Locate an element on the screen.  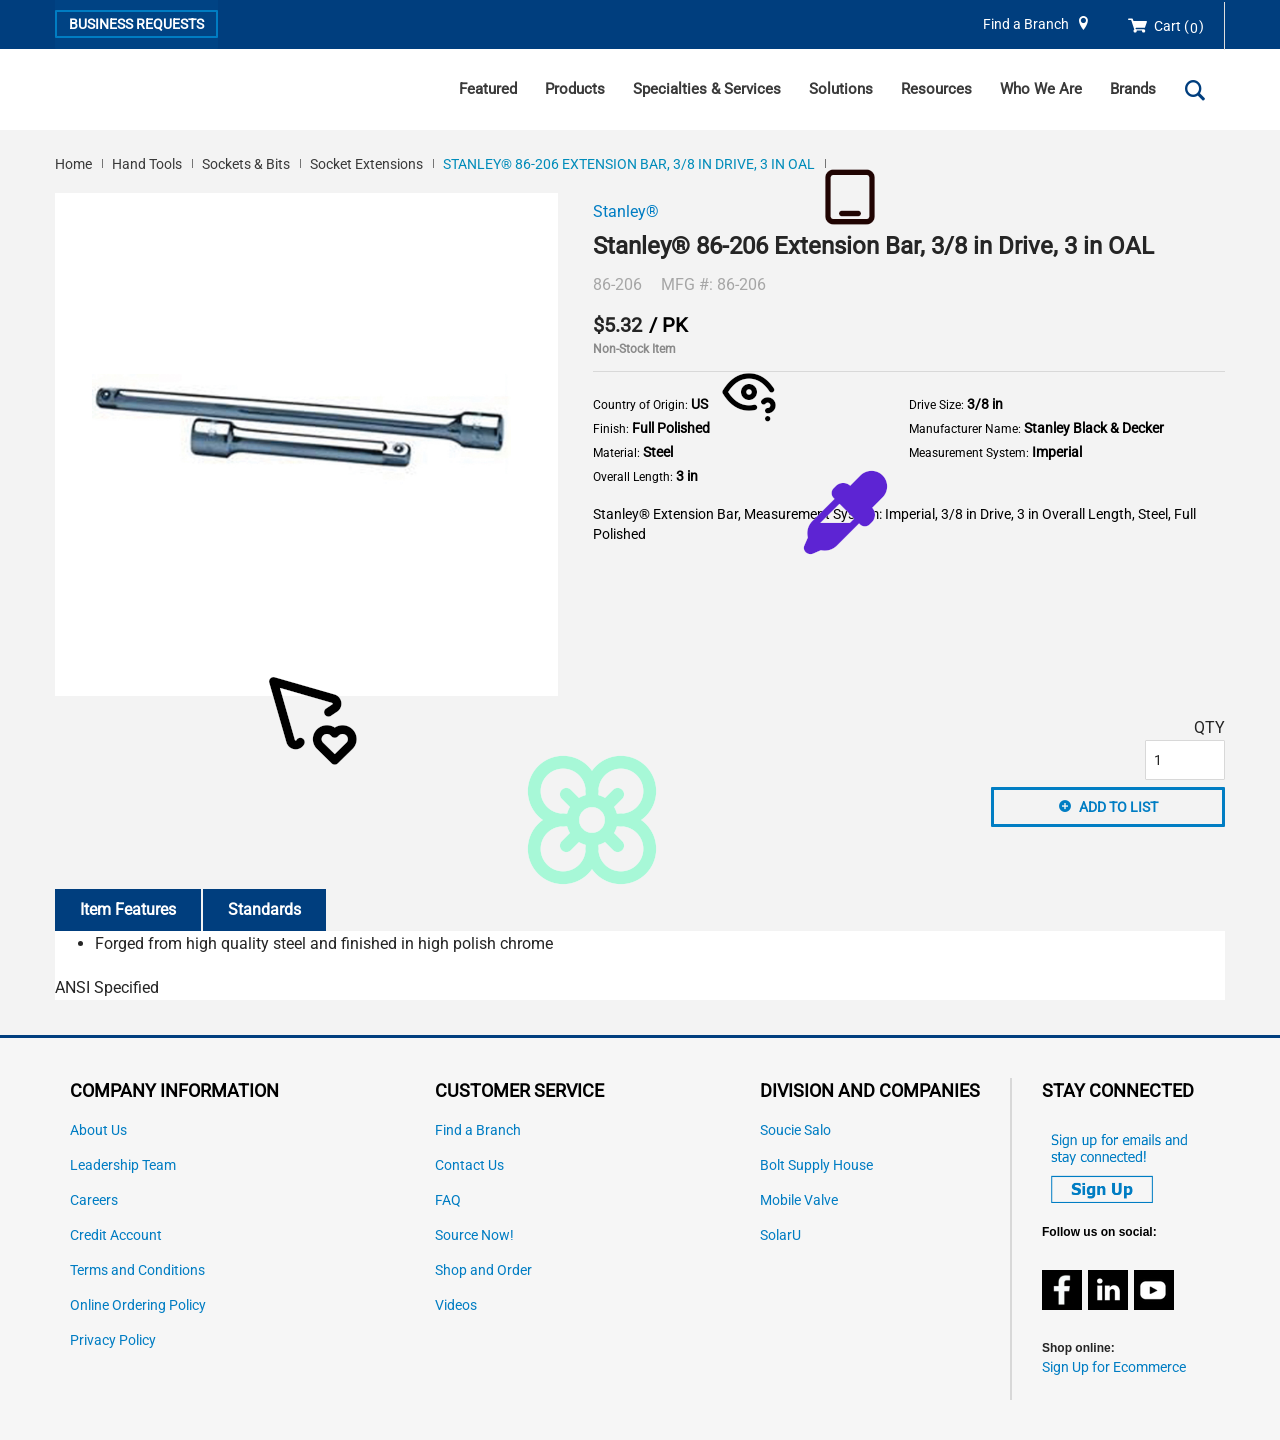
access nature or garden-related content is located at coordinates (592, 820).